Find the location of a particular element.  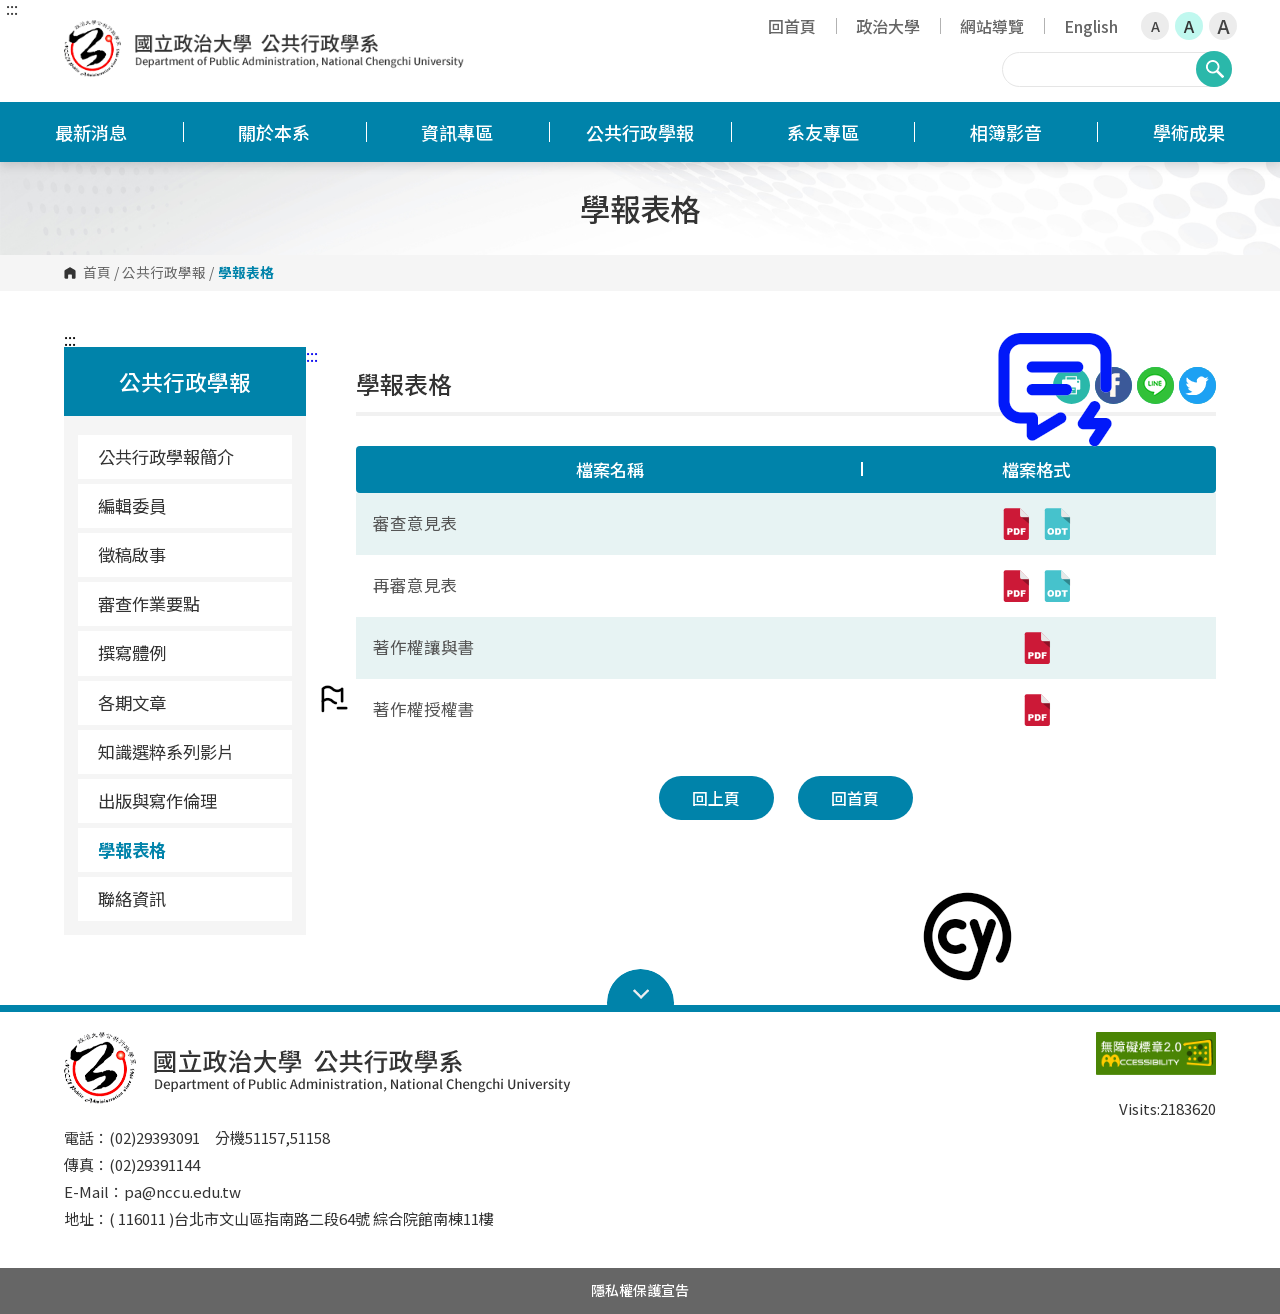

send a quick reply or instant message is located at coordinates (1055, 384).